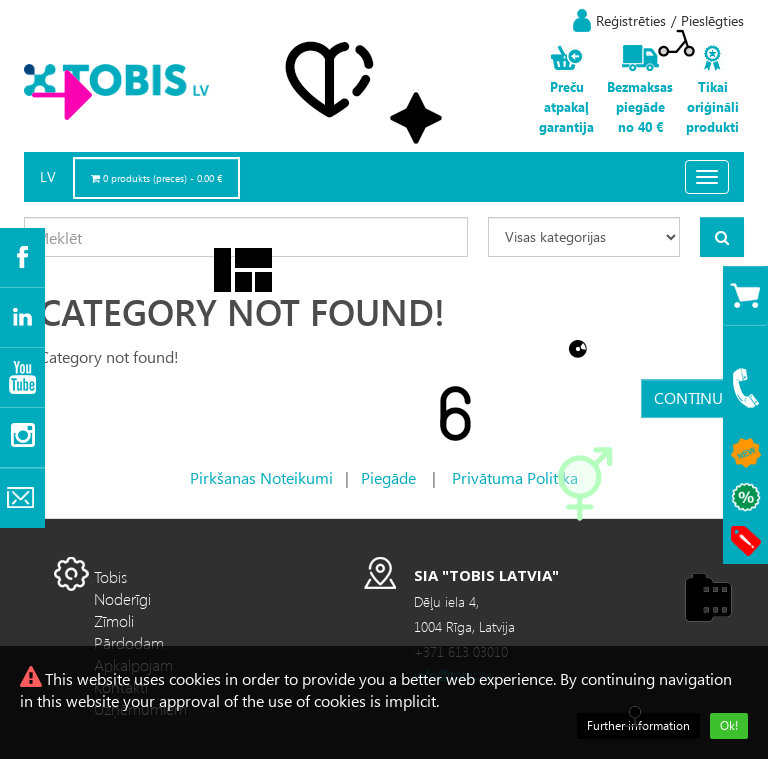 Image resolution: width=768 pixels, height=759 pixels. What do you see at coordinates (416, 118) in the screenshot?
I see `indicates a special or featured item` at bounding box center [416, 118].